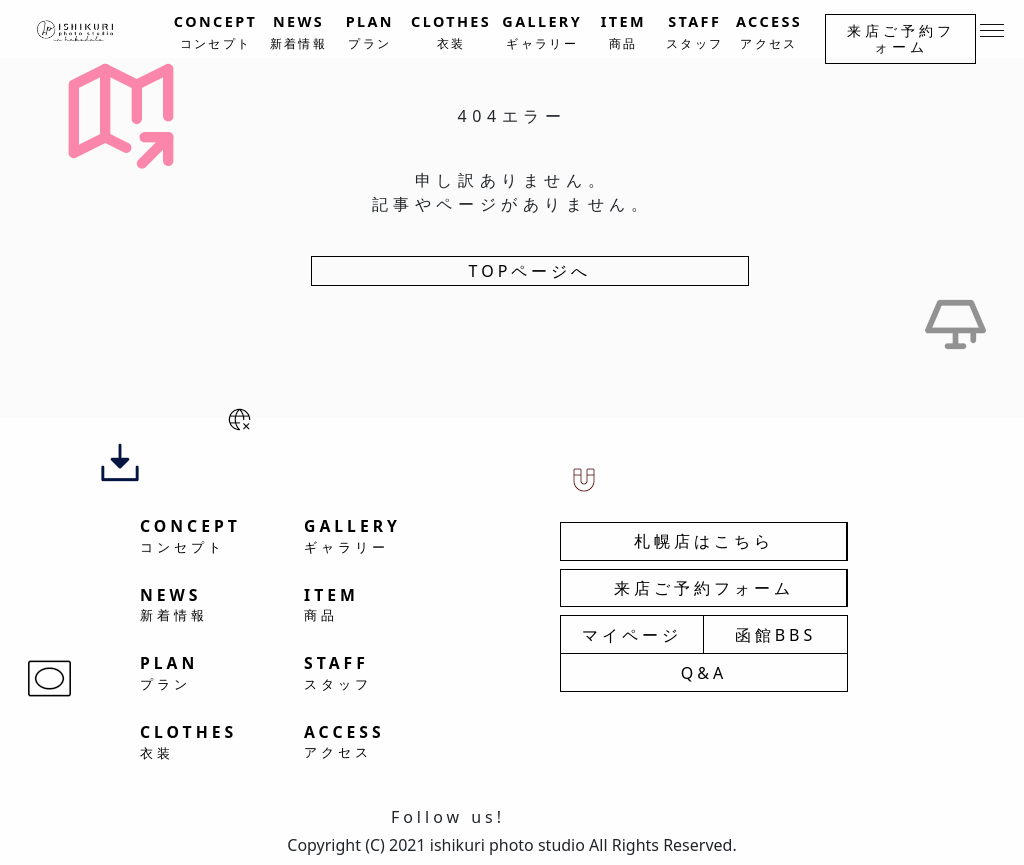  What do you see at coordinates (49, 678) in the screenshot?
I see `apply vignette effect to photo` at bounding box center [49, 678].